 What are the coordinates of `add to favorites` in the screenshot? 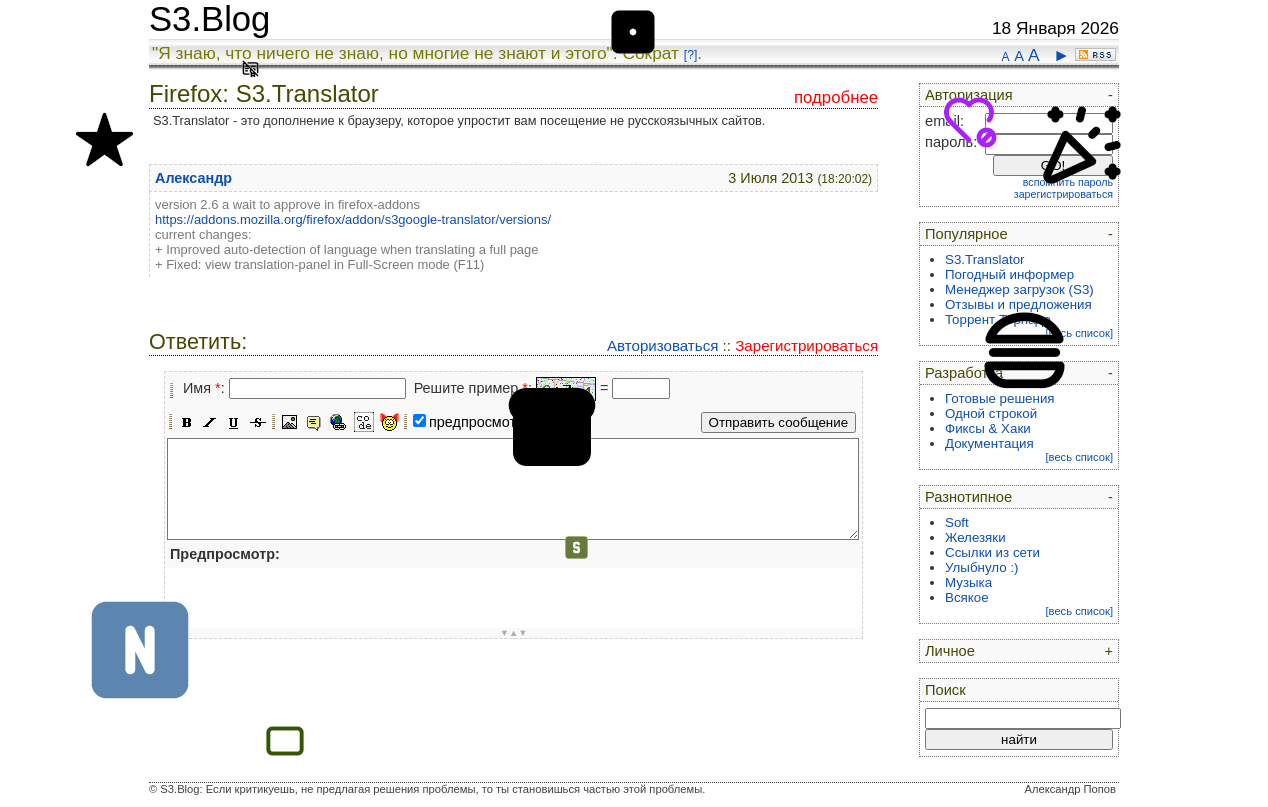 It's located at (104, 139).